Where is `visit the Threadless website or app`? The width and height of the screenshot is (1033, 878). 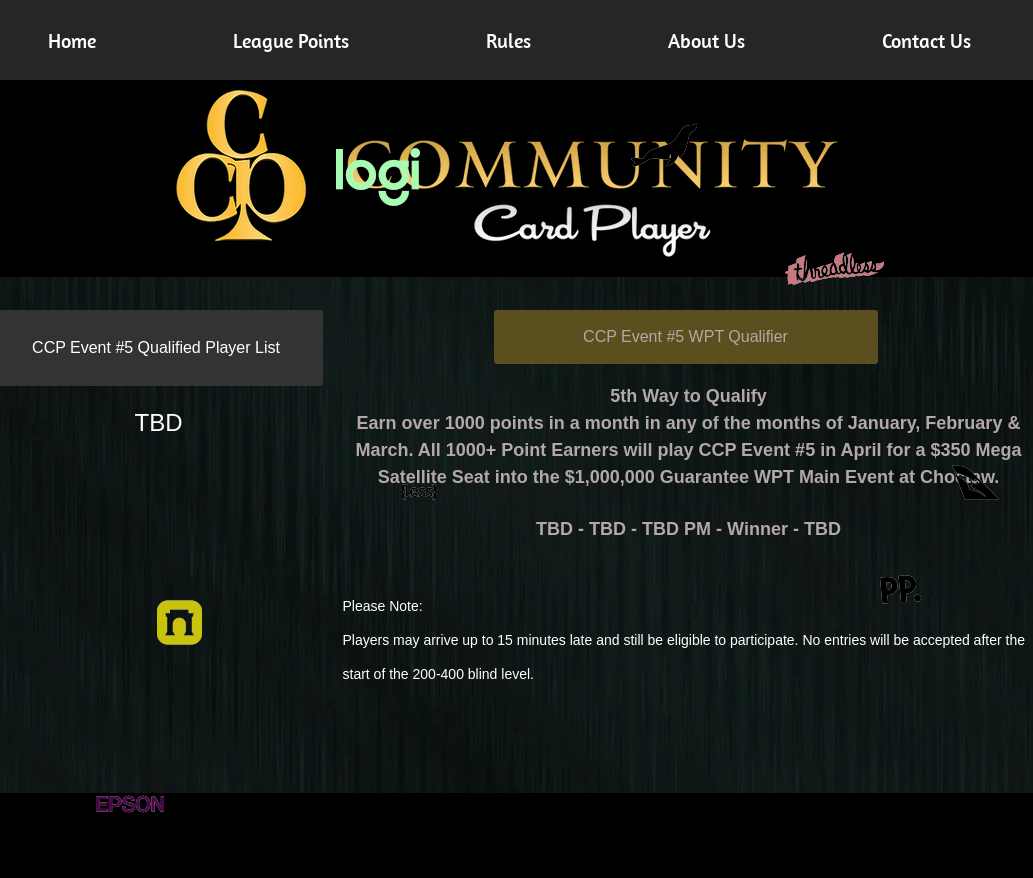 visit the Threadless website or app is located at coordinates (834, 268).